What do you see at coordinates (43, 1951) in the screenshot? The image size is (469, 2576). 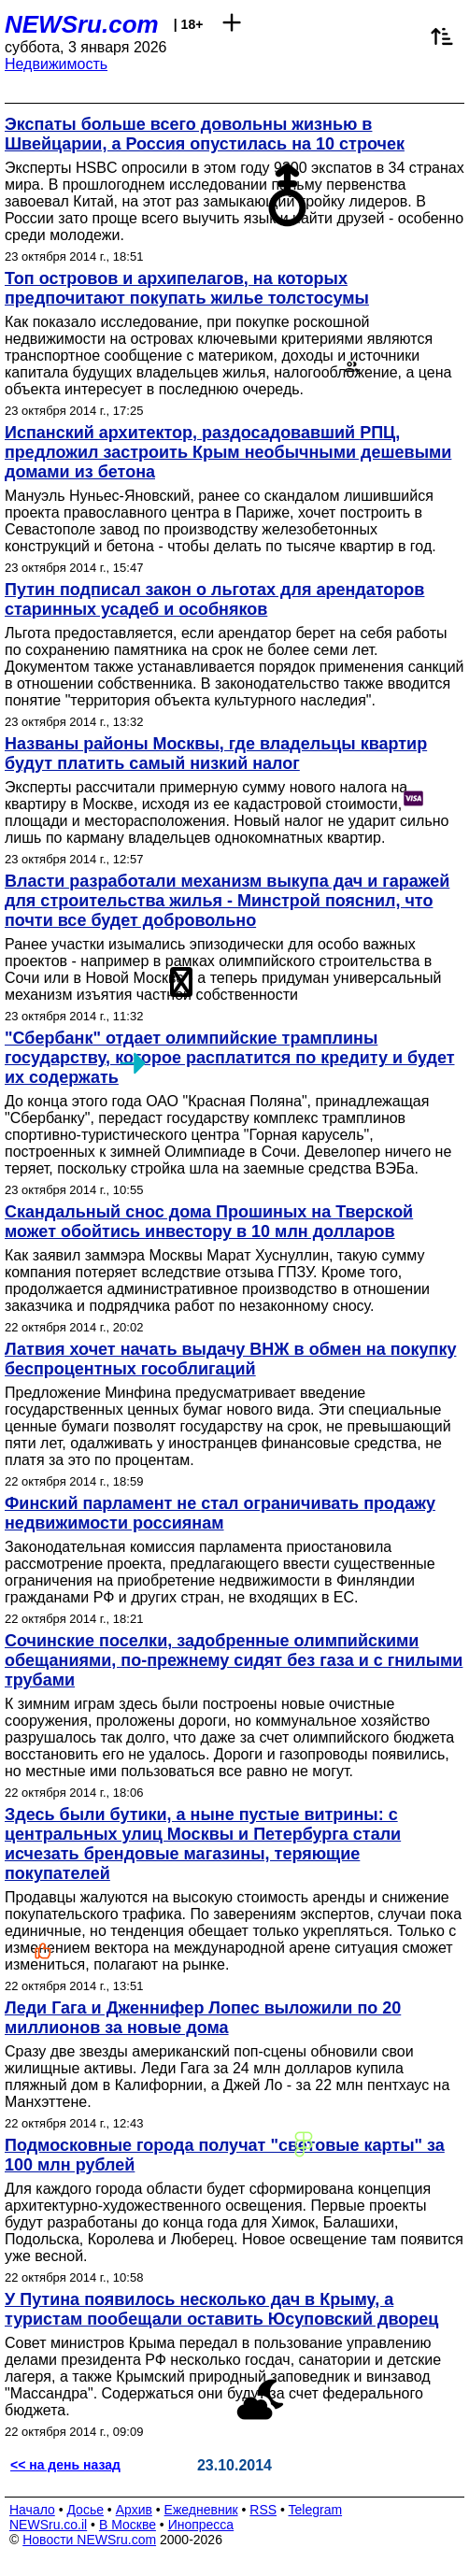 I see `like or upvote content` at bounding box center [43, 1951].